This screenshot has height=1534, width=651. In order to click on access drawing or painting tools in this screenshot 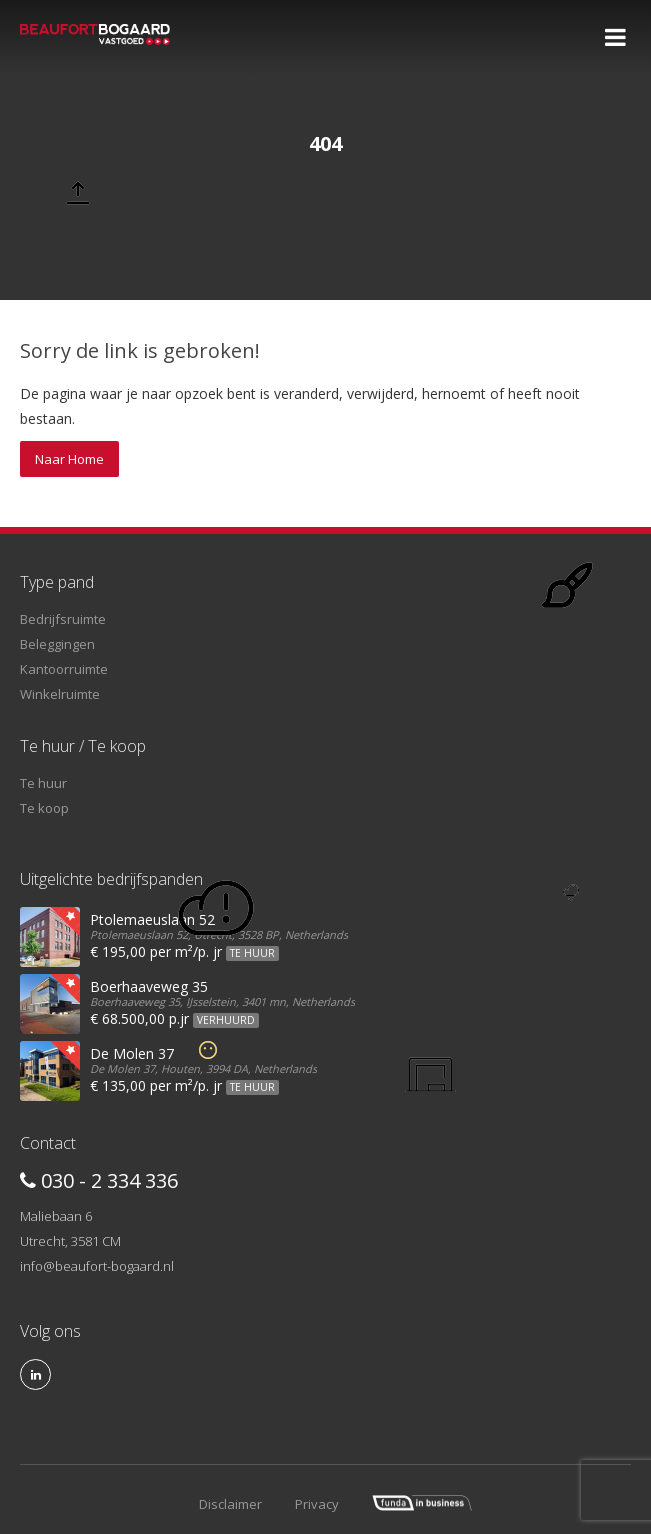, I will do `click(569, 586)`.